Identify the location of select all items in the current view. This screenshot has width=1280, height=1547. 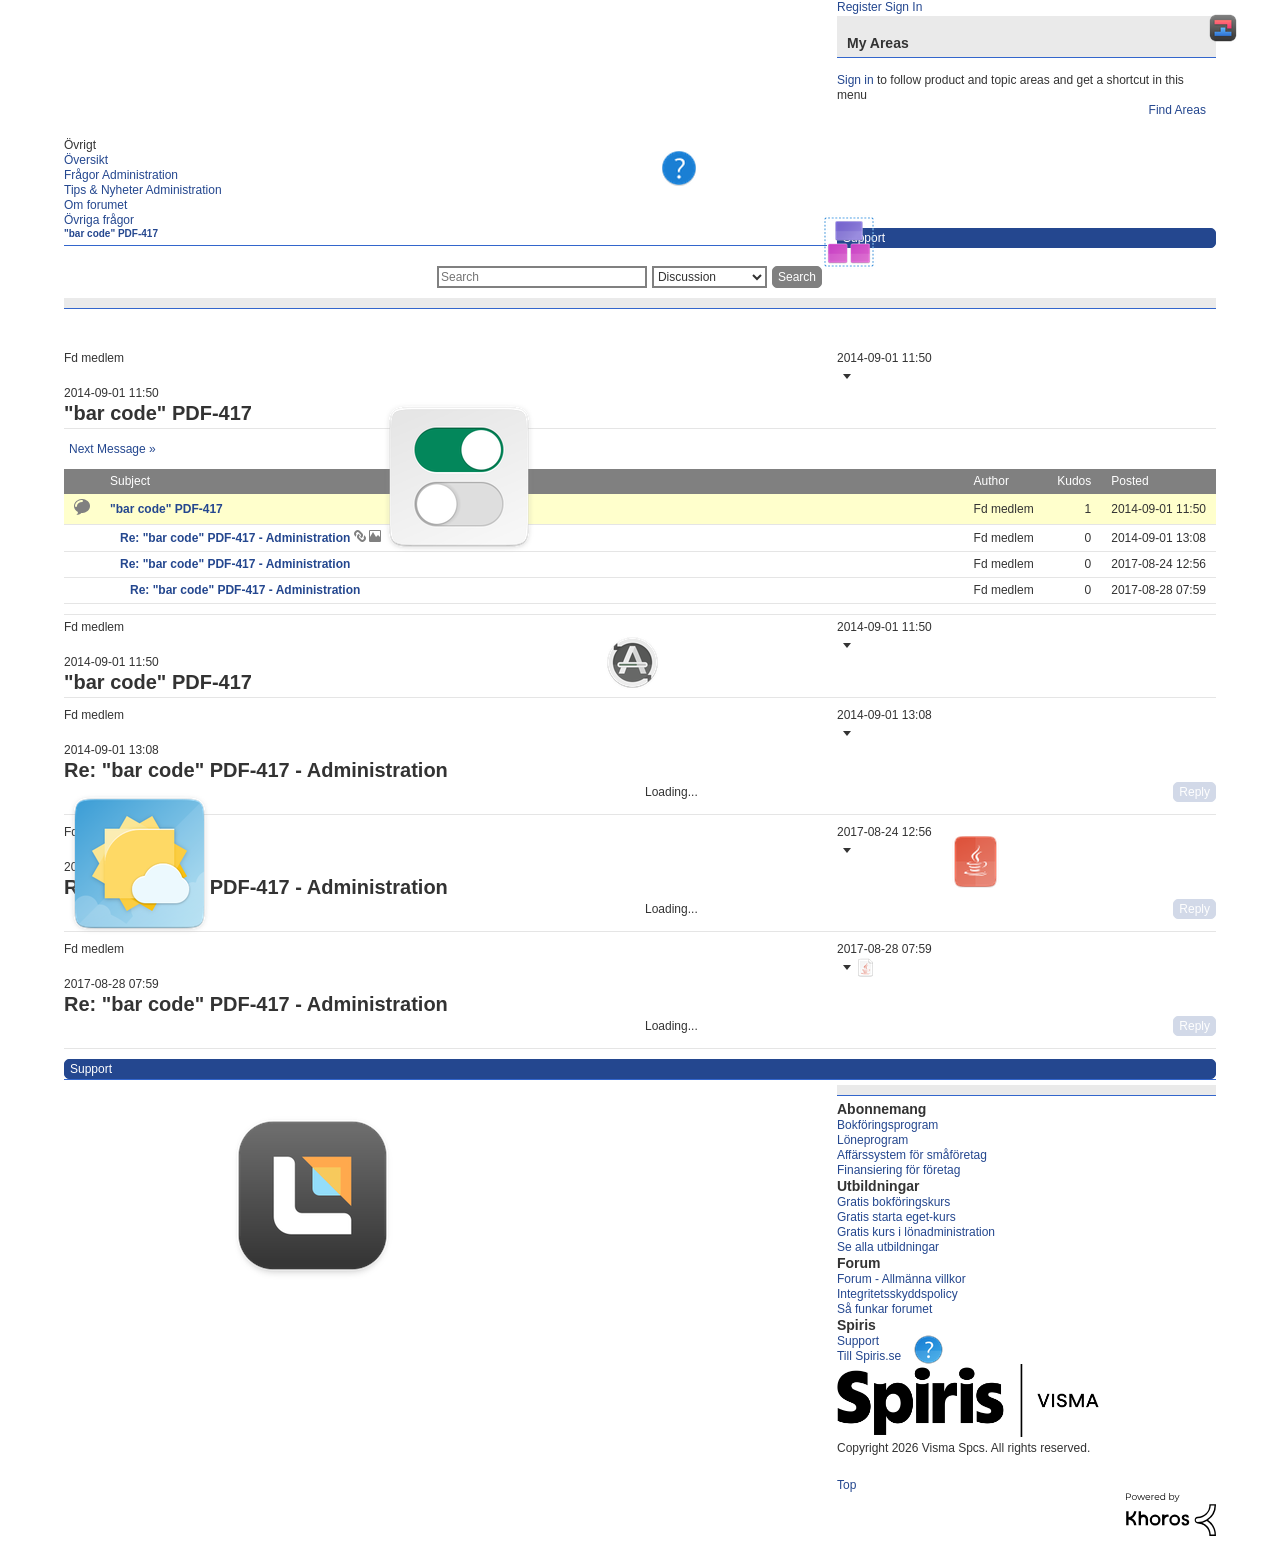
(849, 242).